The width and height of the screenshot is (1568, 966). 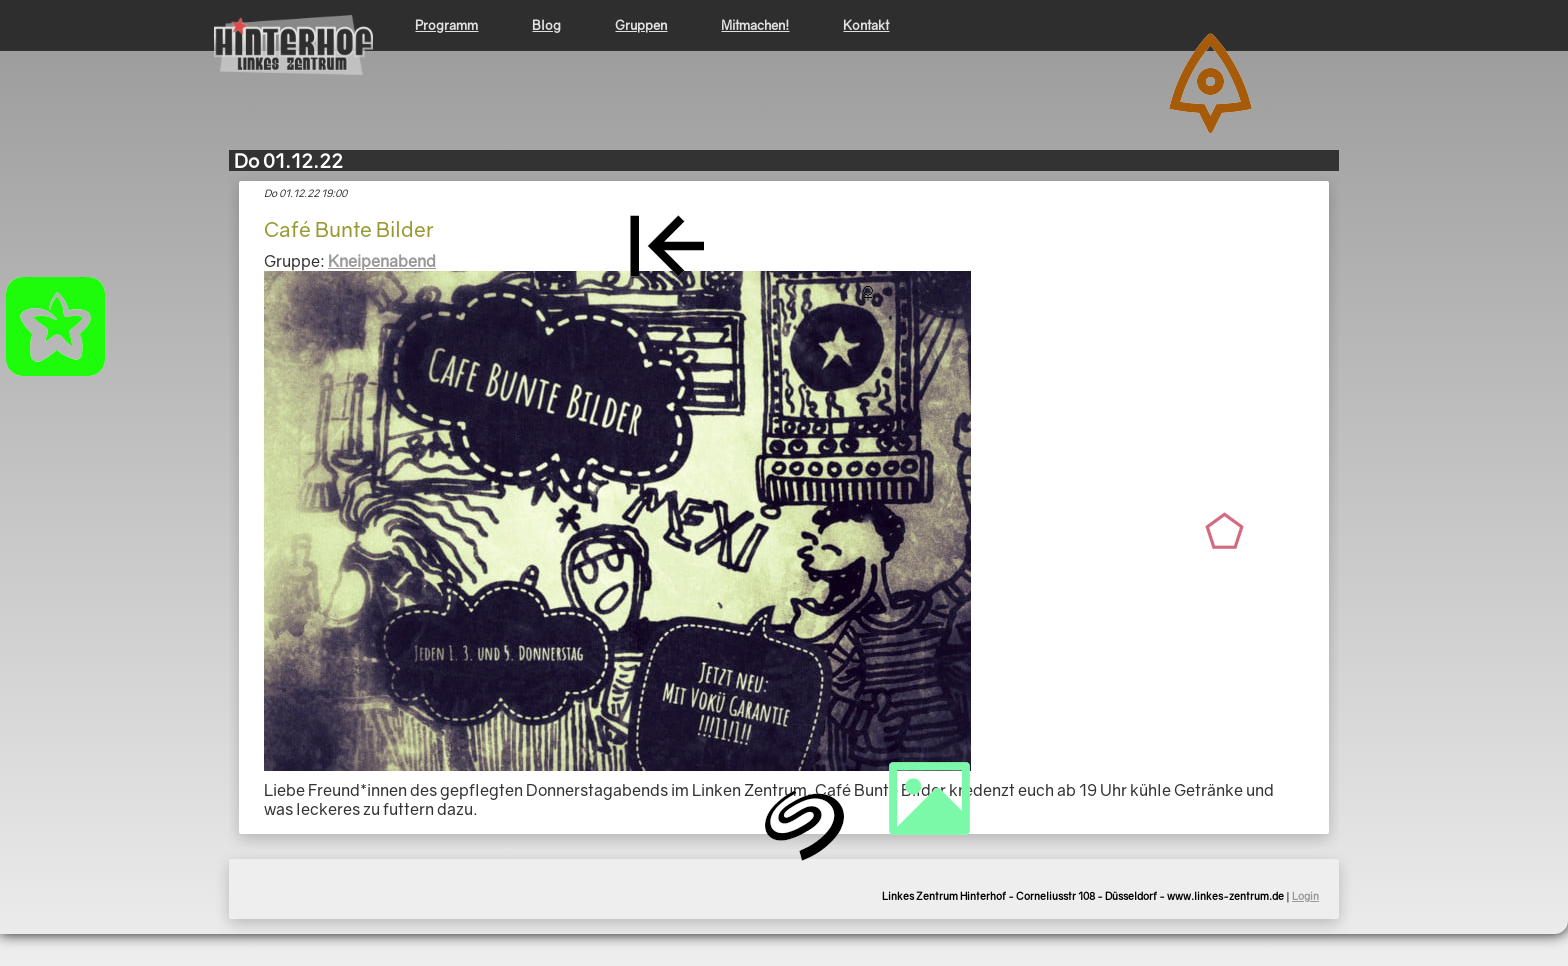 I want to click on view image or photo, so click(x=929, y=798).